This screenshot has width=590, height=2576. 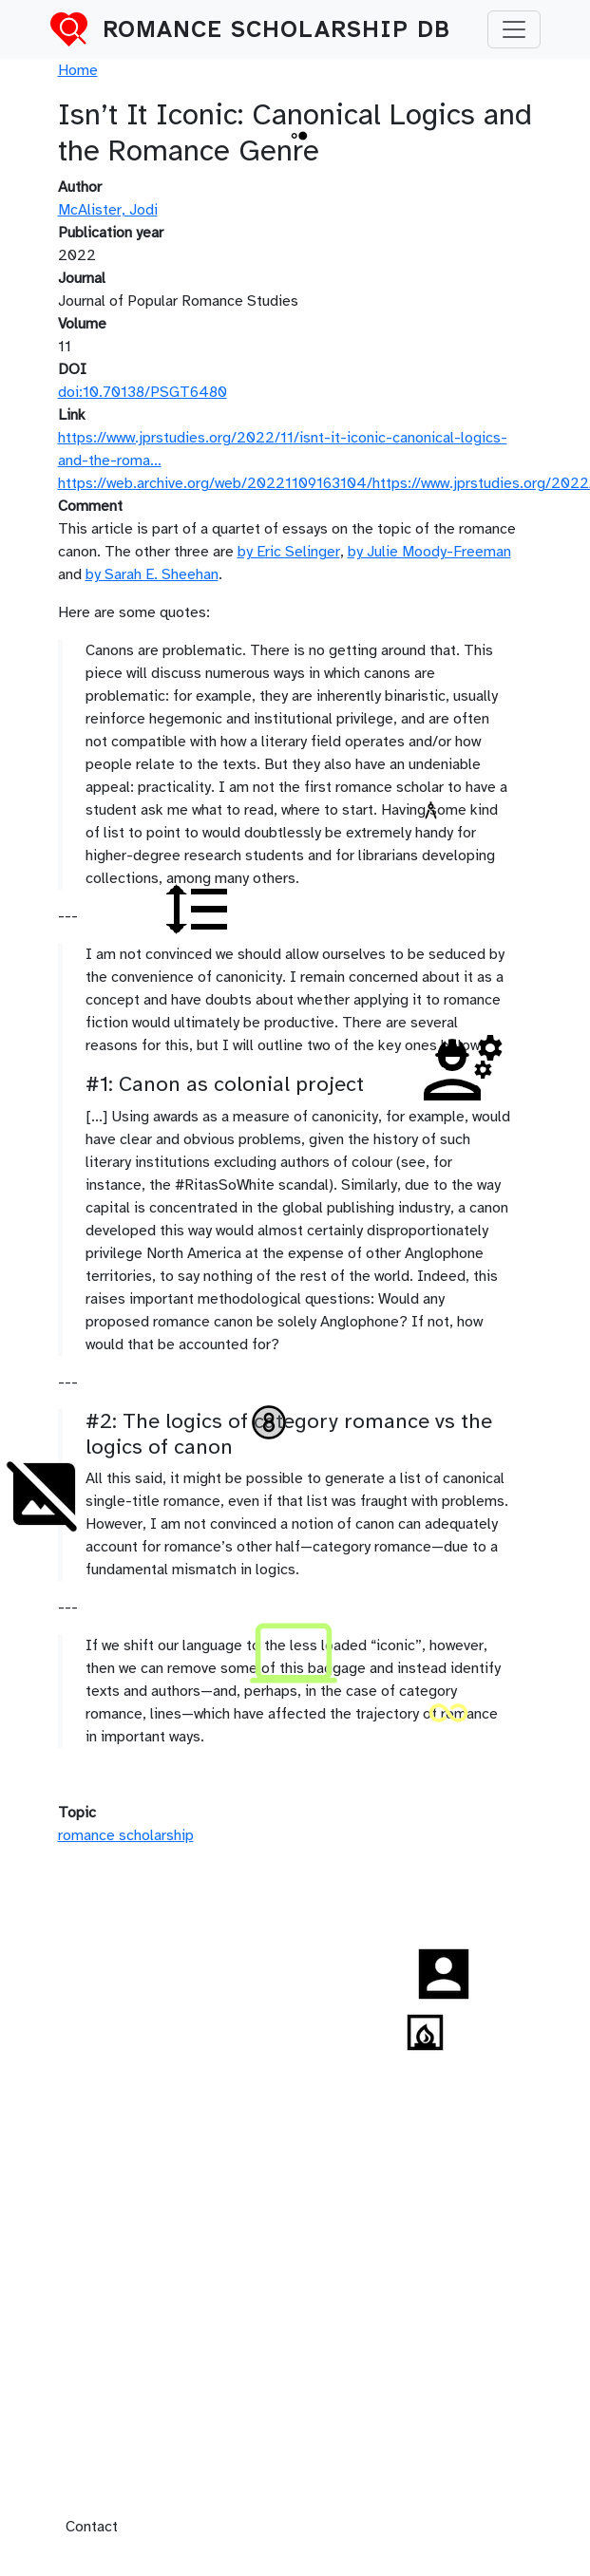 I want to click on indicates item number eight in a list or sequence, so click(x=269, y=1422).